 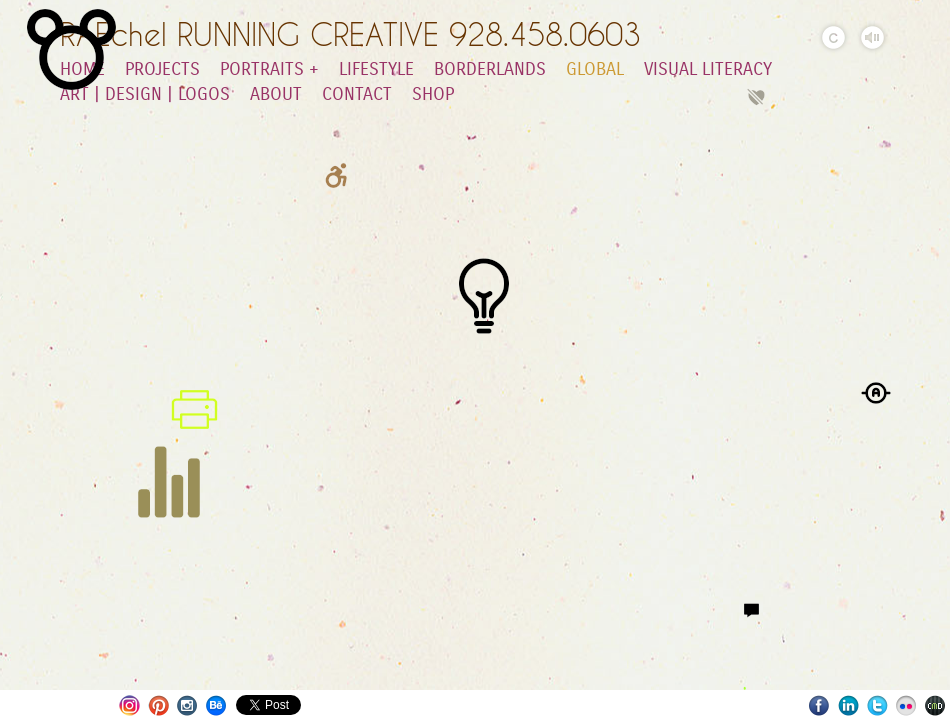 I want to click on ammeter symbol for circuit diagrams, so click(x=876, y=393).